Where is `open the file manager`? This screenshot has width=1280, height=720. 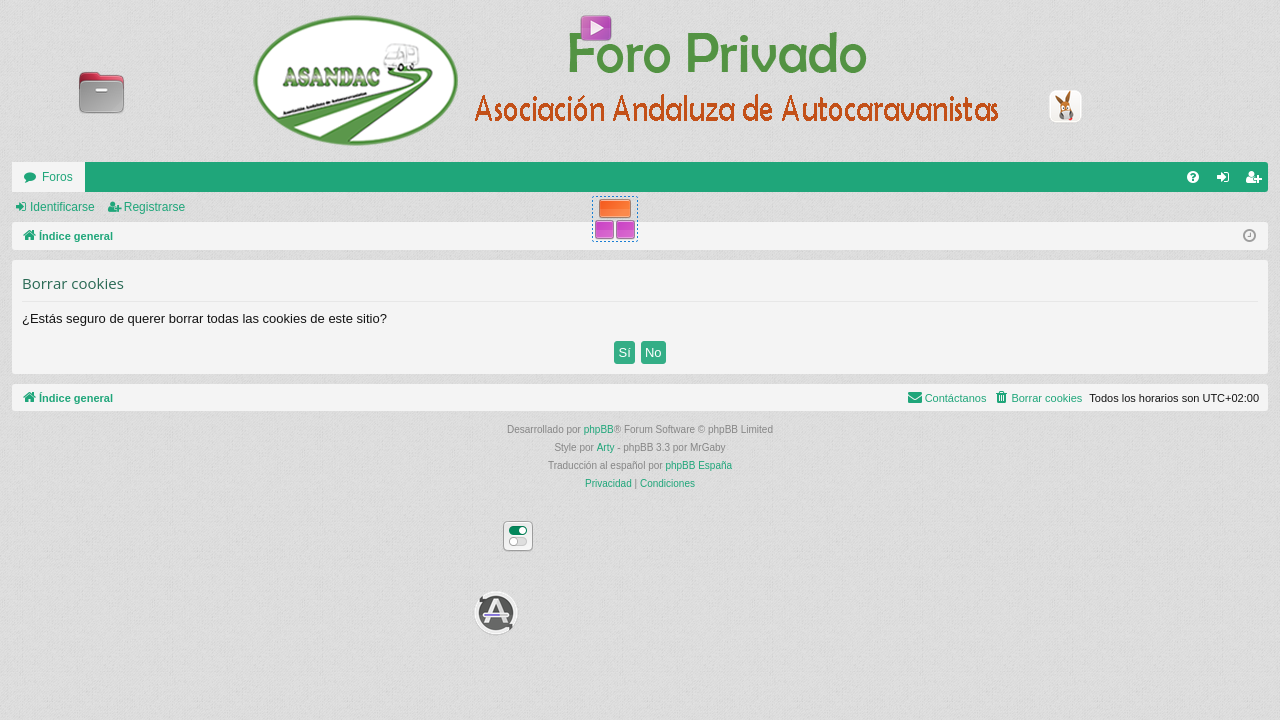 open the file manager is located at coordinates (101, 92).